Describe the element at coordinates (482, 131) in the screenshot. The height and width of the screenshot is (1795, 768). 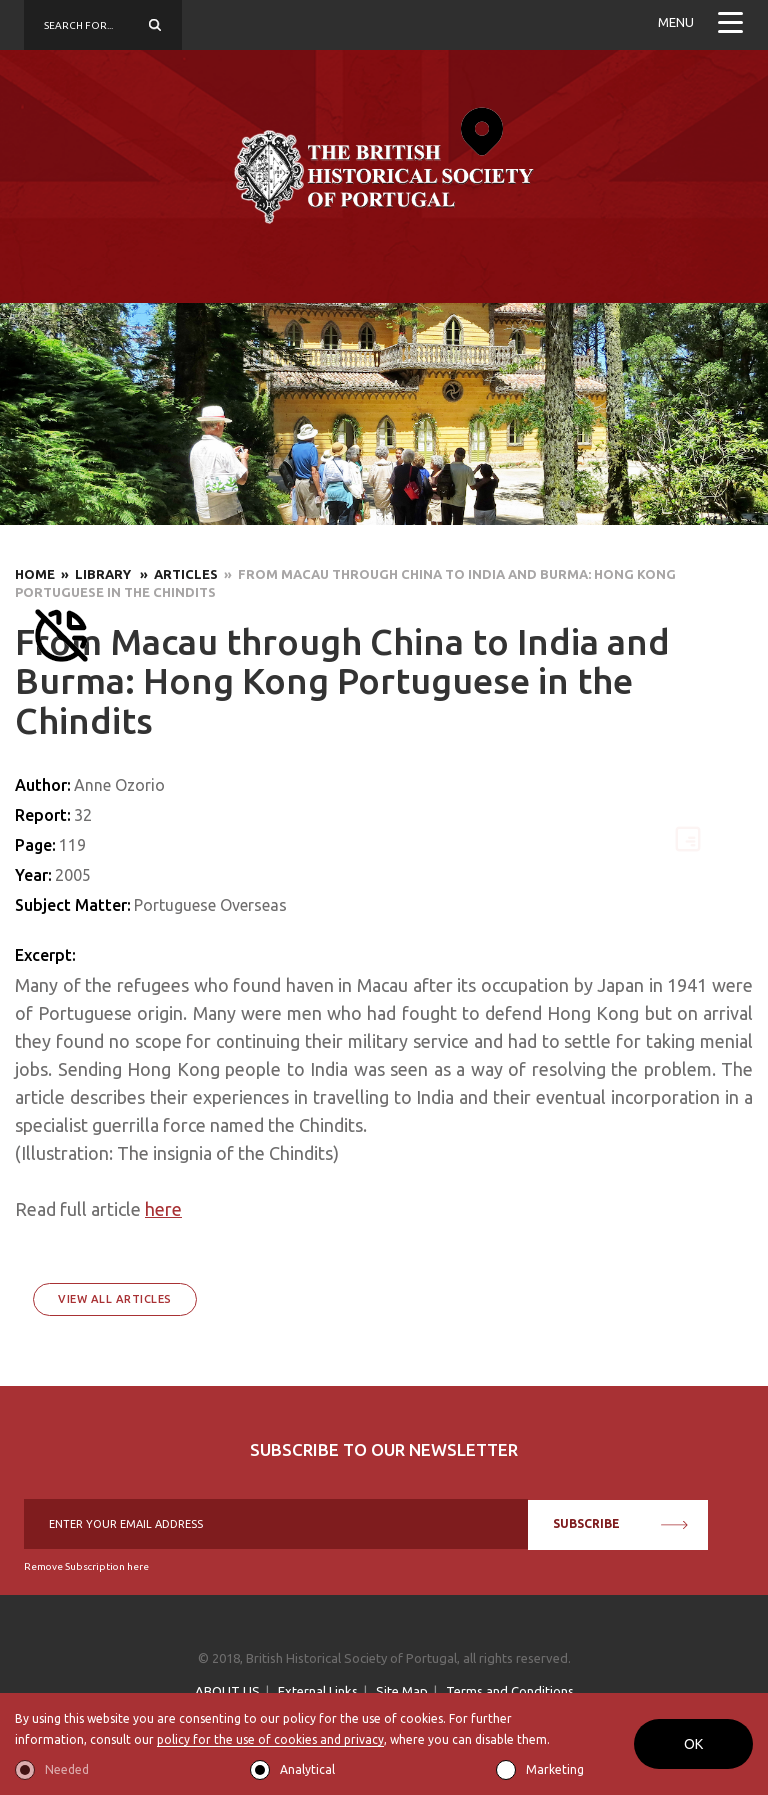
I see `view or set a location on the map` at that location.